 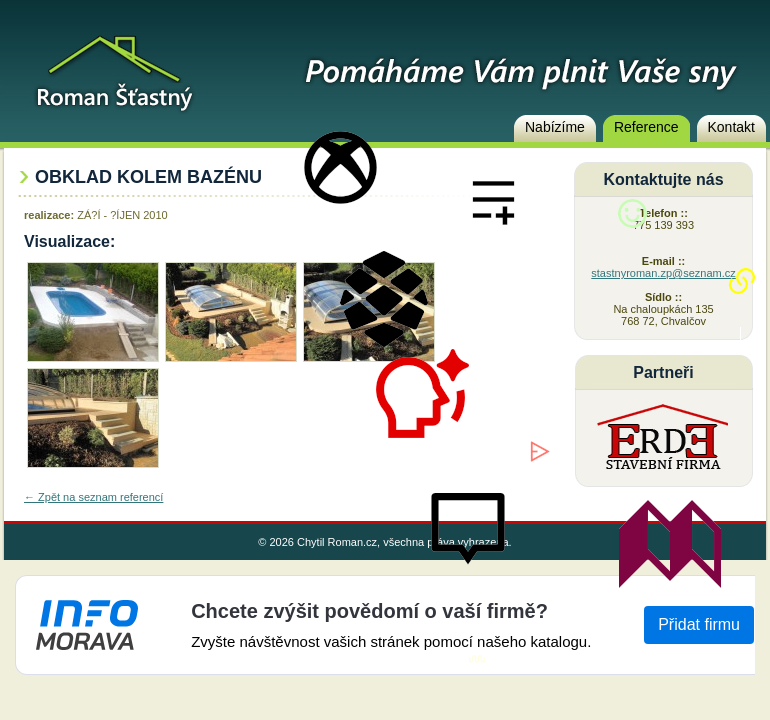 I want to click on open siyuan note-taking app, so click(x=670, y=544).